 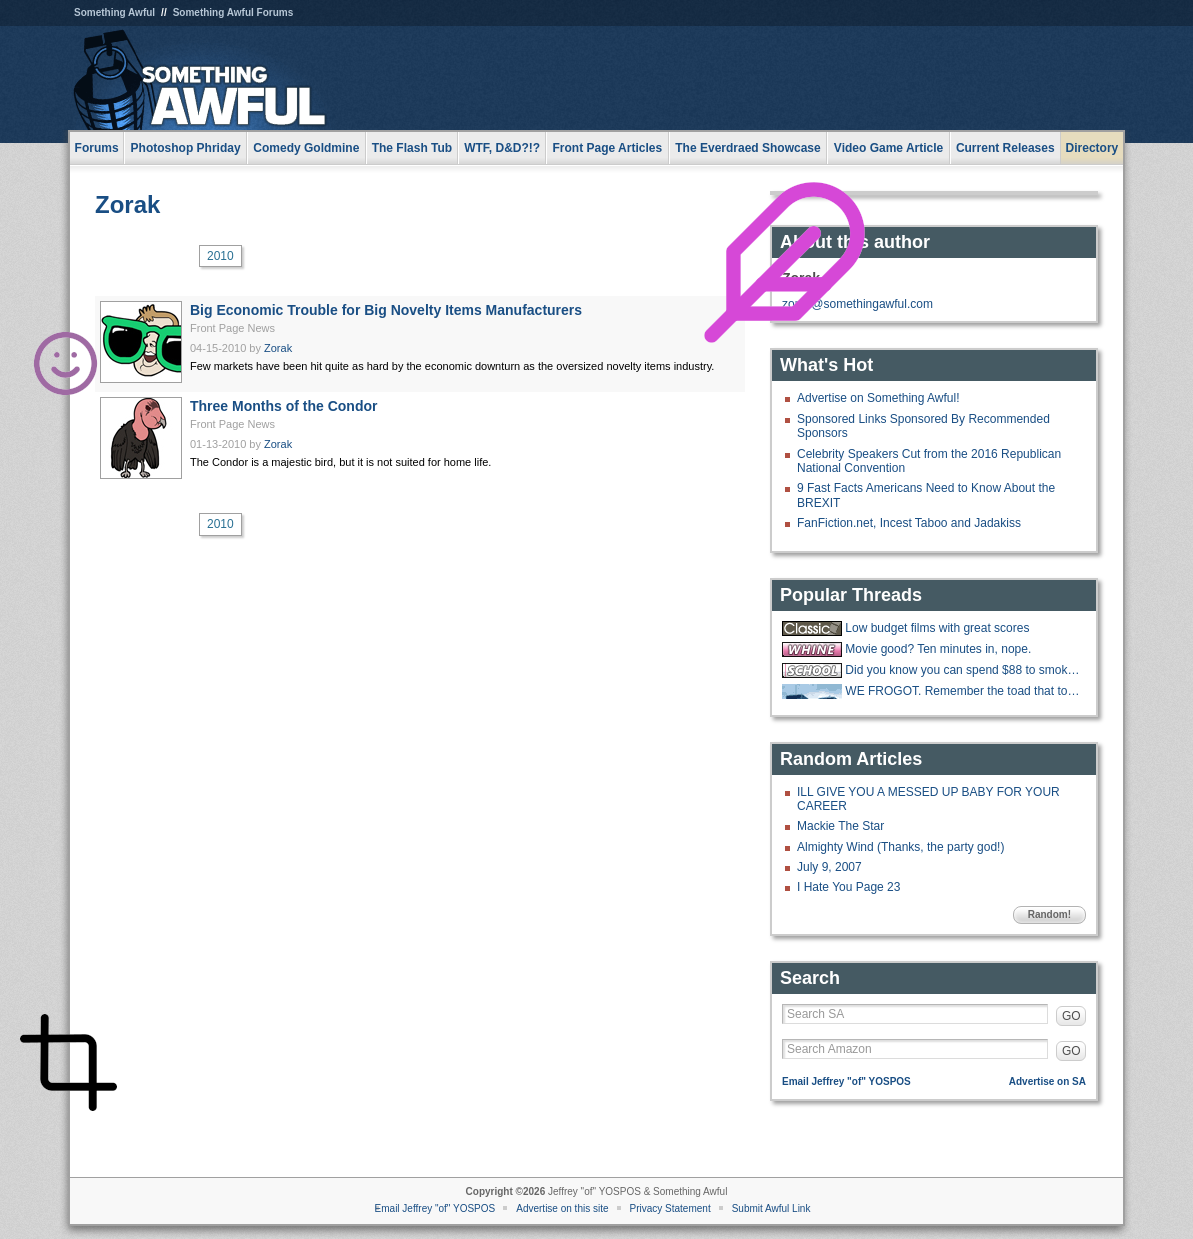 What do you see at coordinates (784, 262) in the screenshot?
I see `compose a new message or note` at bounding box center [784, 262].